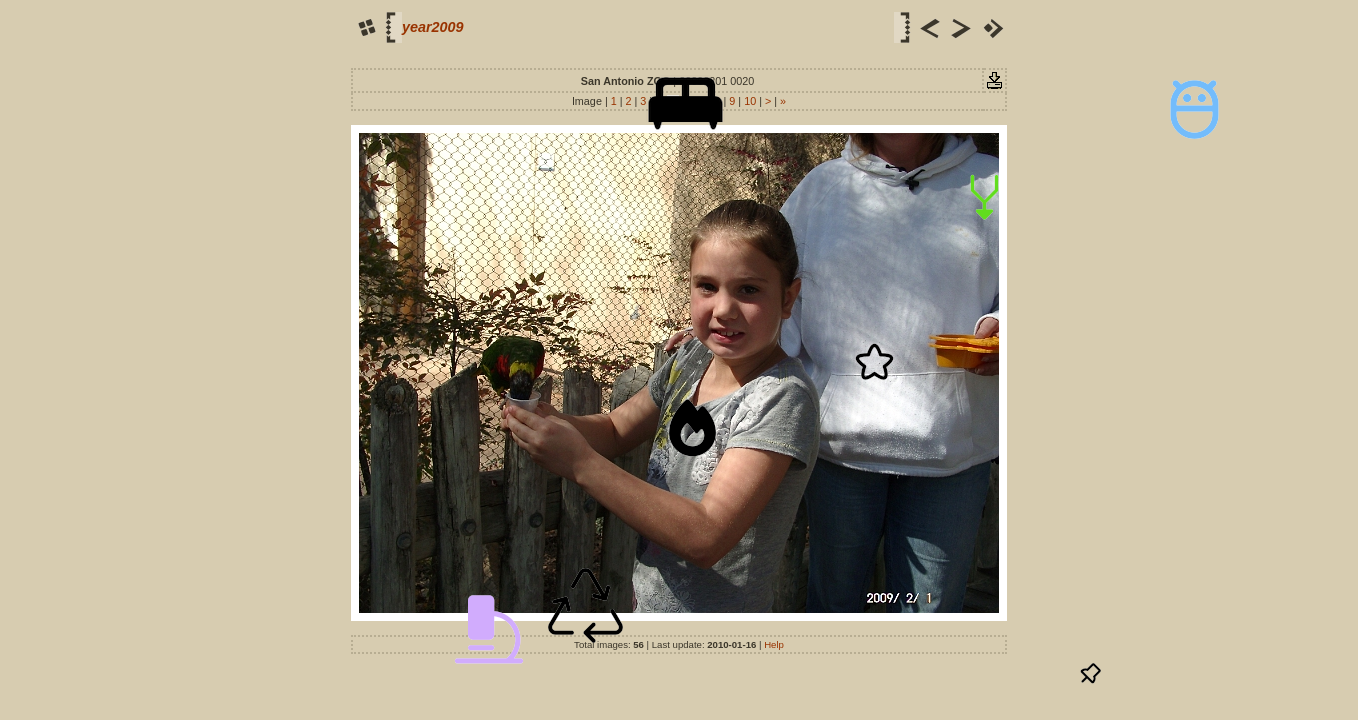 The image size is (1358, 720). I want to click on access research or laboratory tools, so click(489, 632).